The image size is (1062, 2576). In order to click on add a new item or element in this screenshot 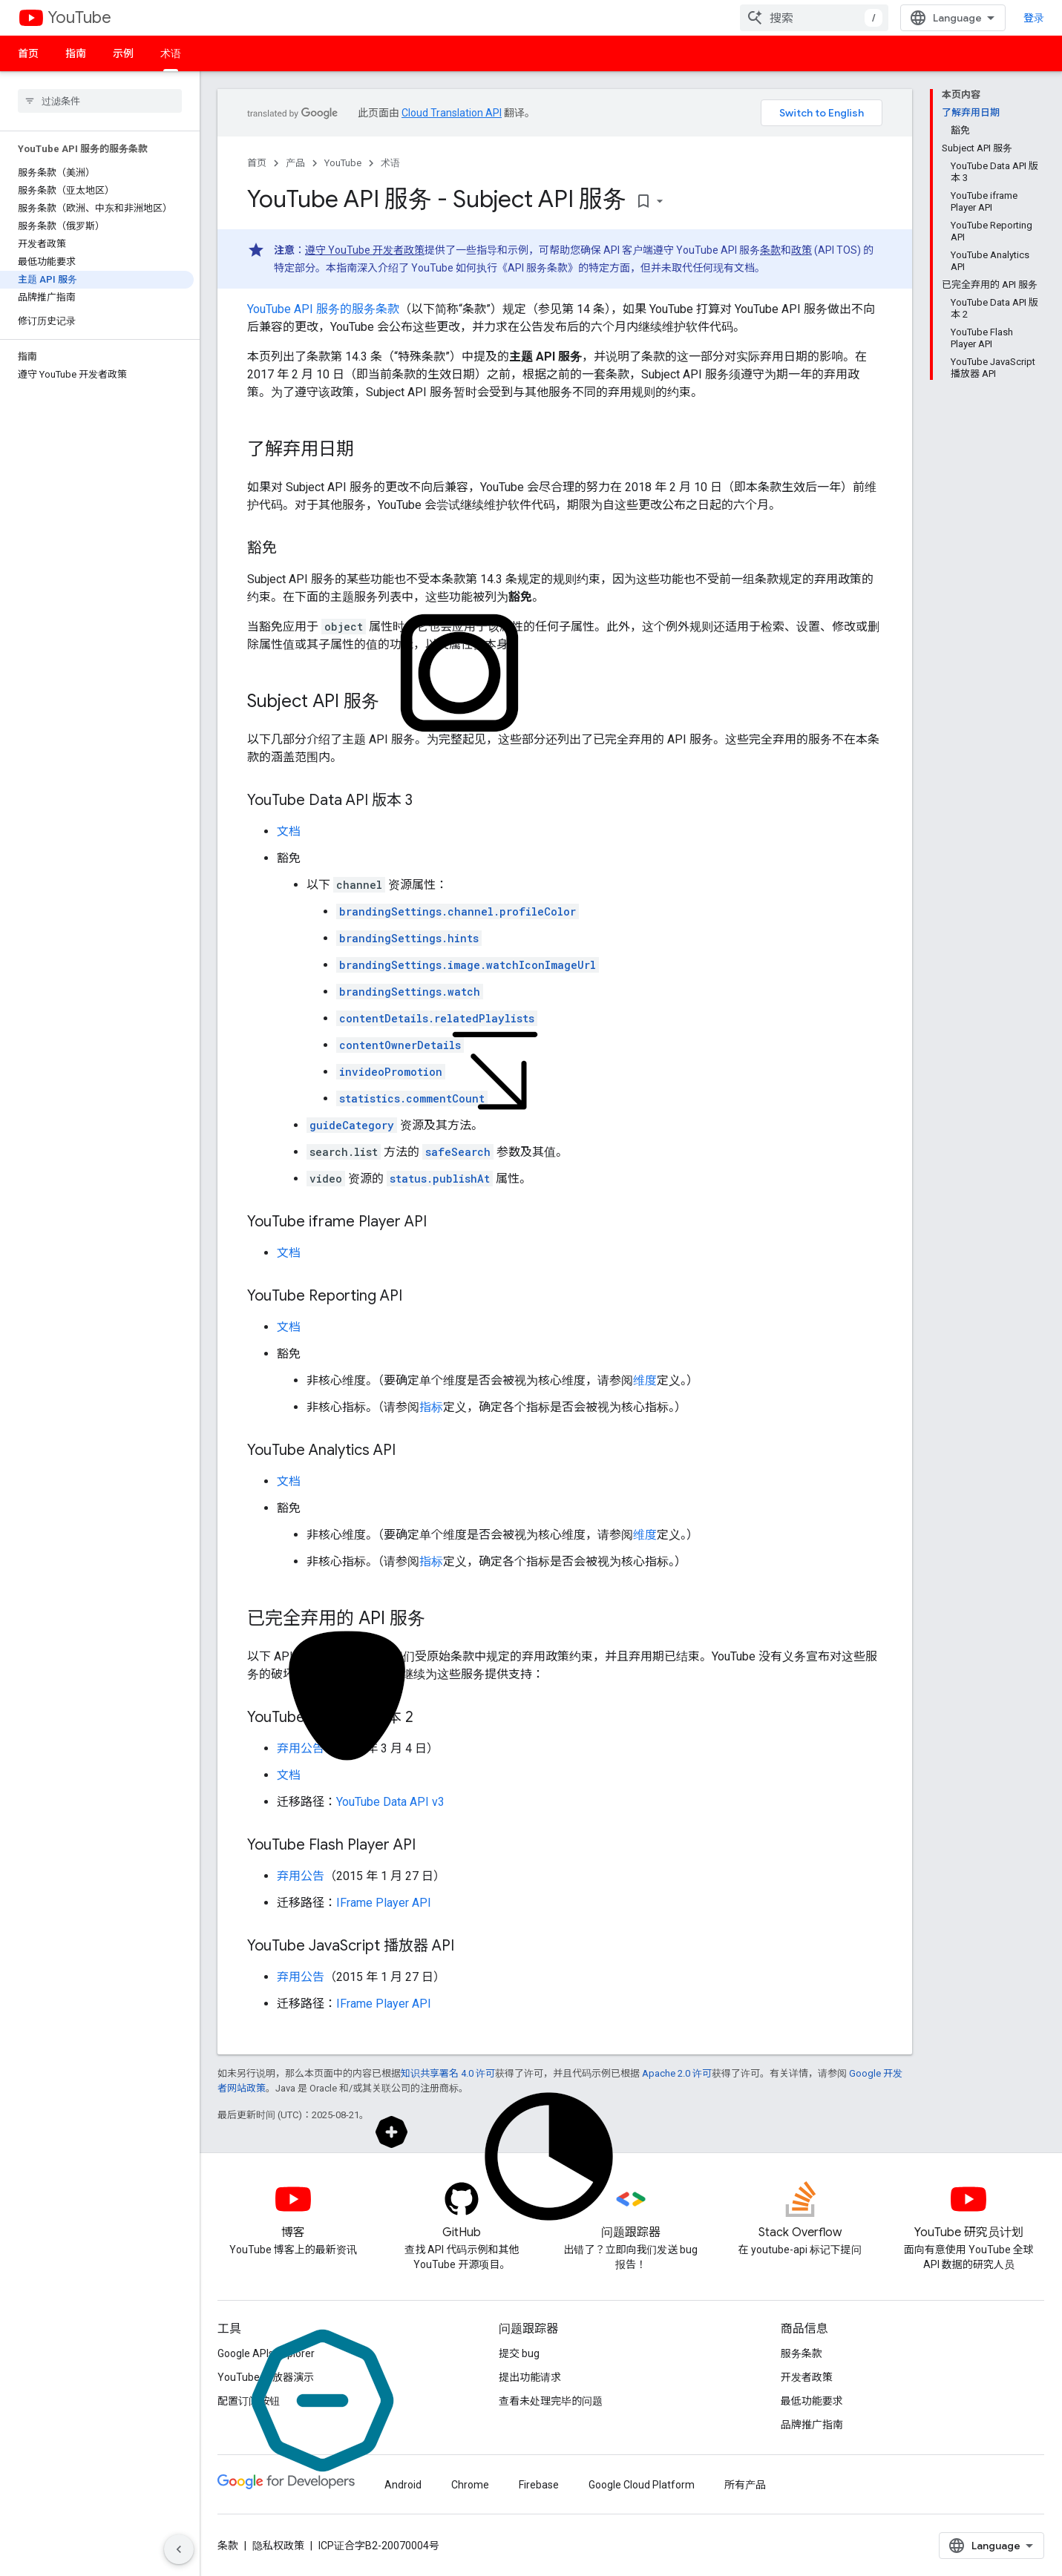, I will do `click(391, 2132)`.